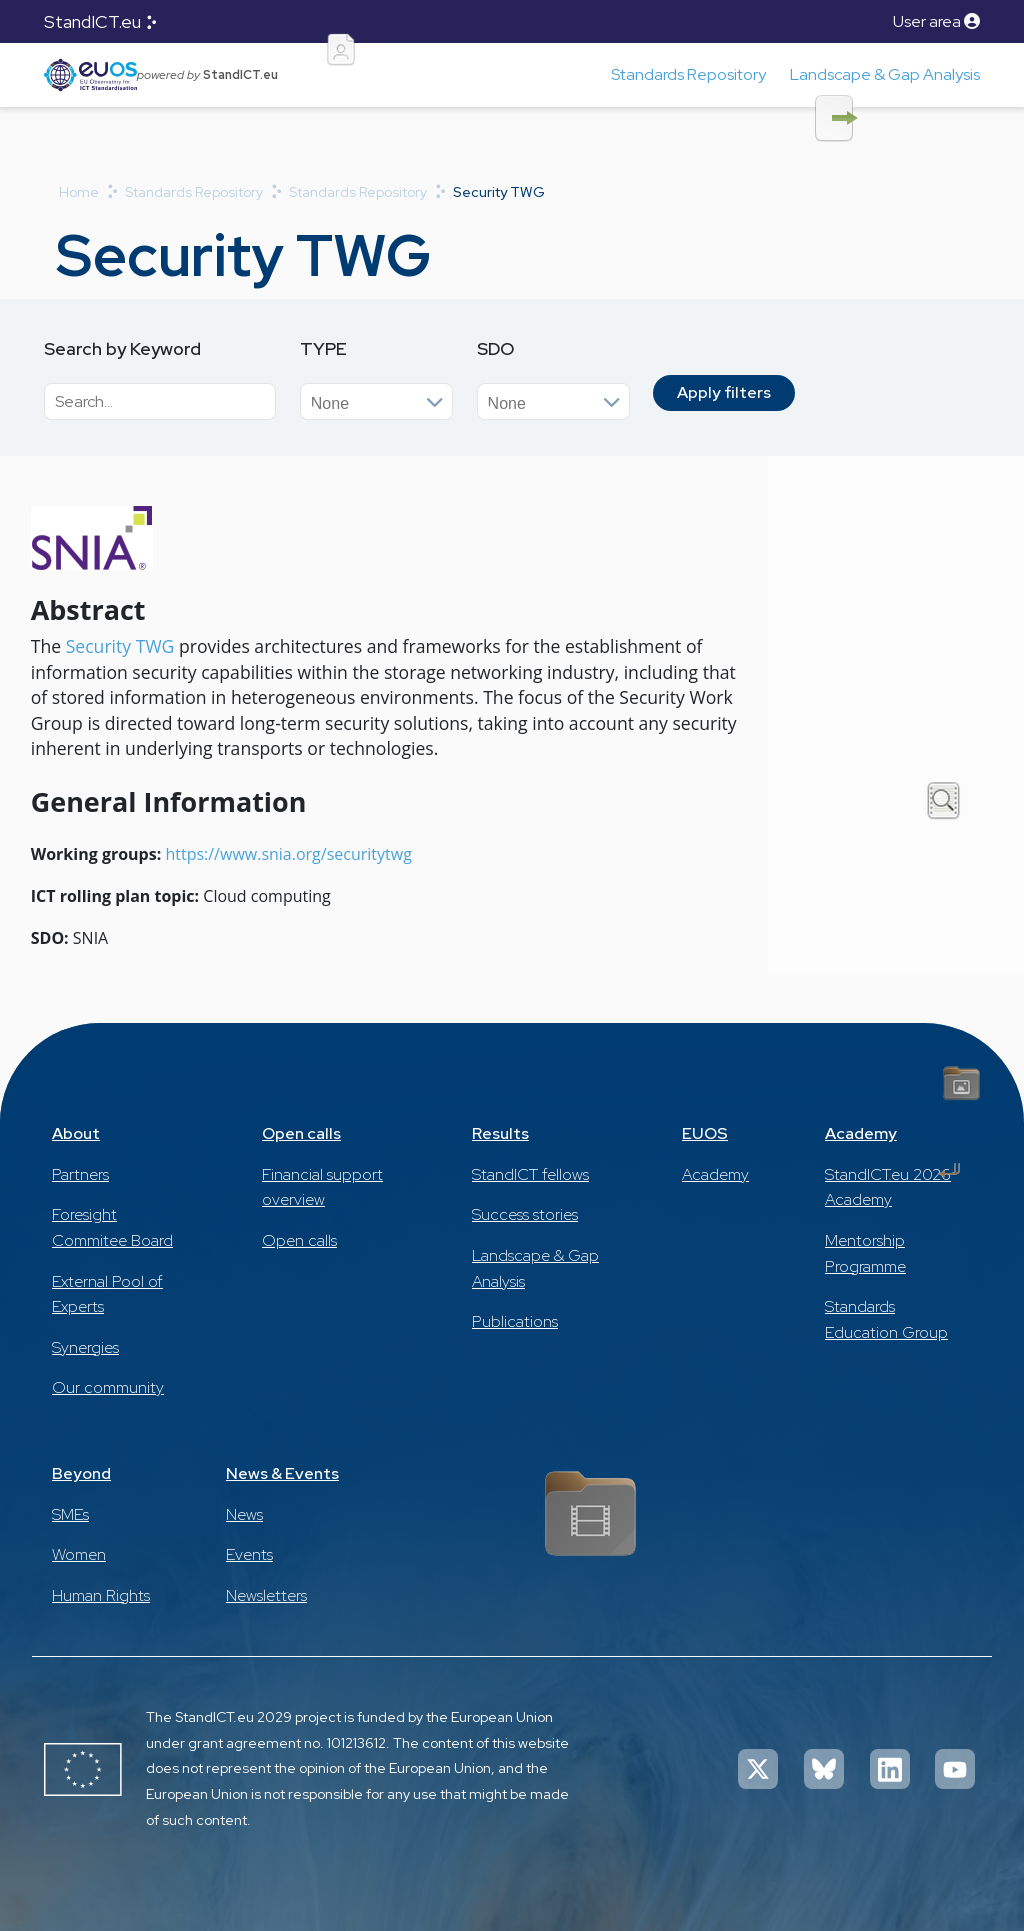  Describe the element at coordinates (341, 49) in the screenshot. I see `view document author information` at that location.